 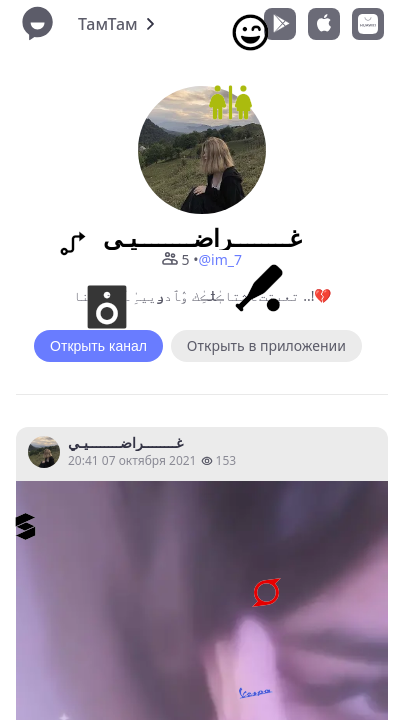 I want to click on access baseball or sports content, so click(x=259, y=288).